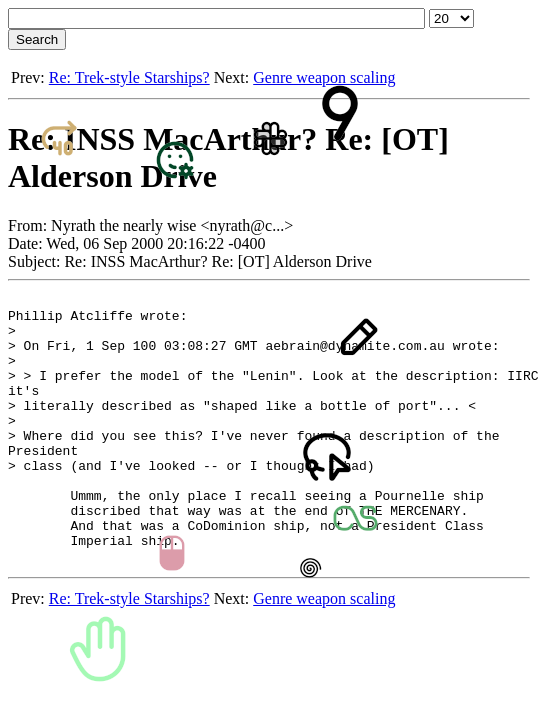  Describe the element at coordinates (100, 649) in the screenshot. I see `stop or pause an action` at that location.